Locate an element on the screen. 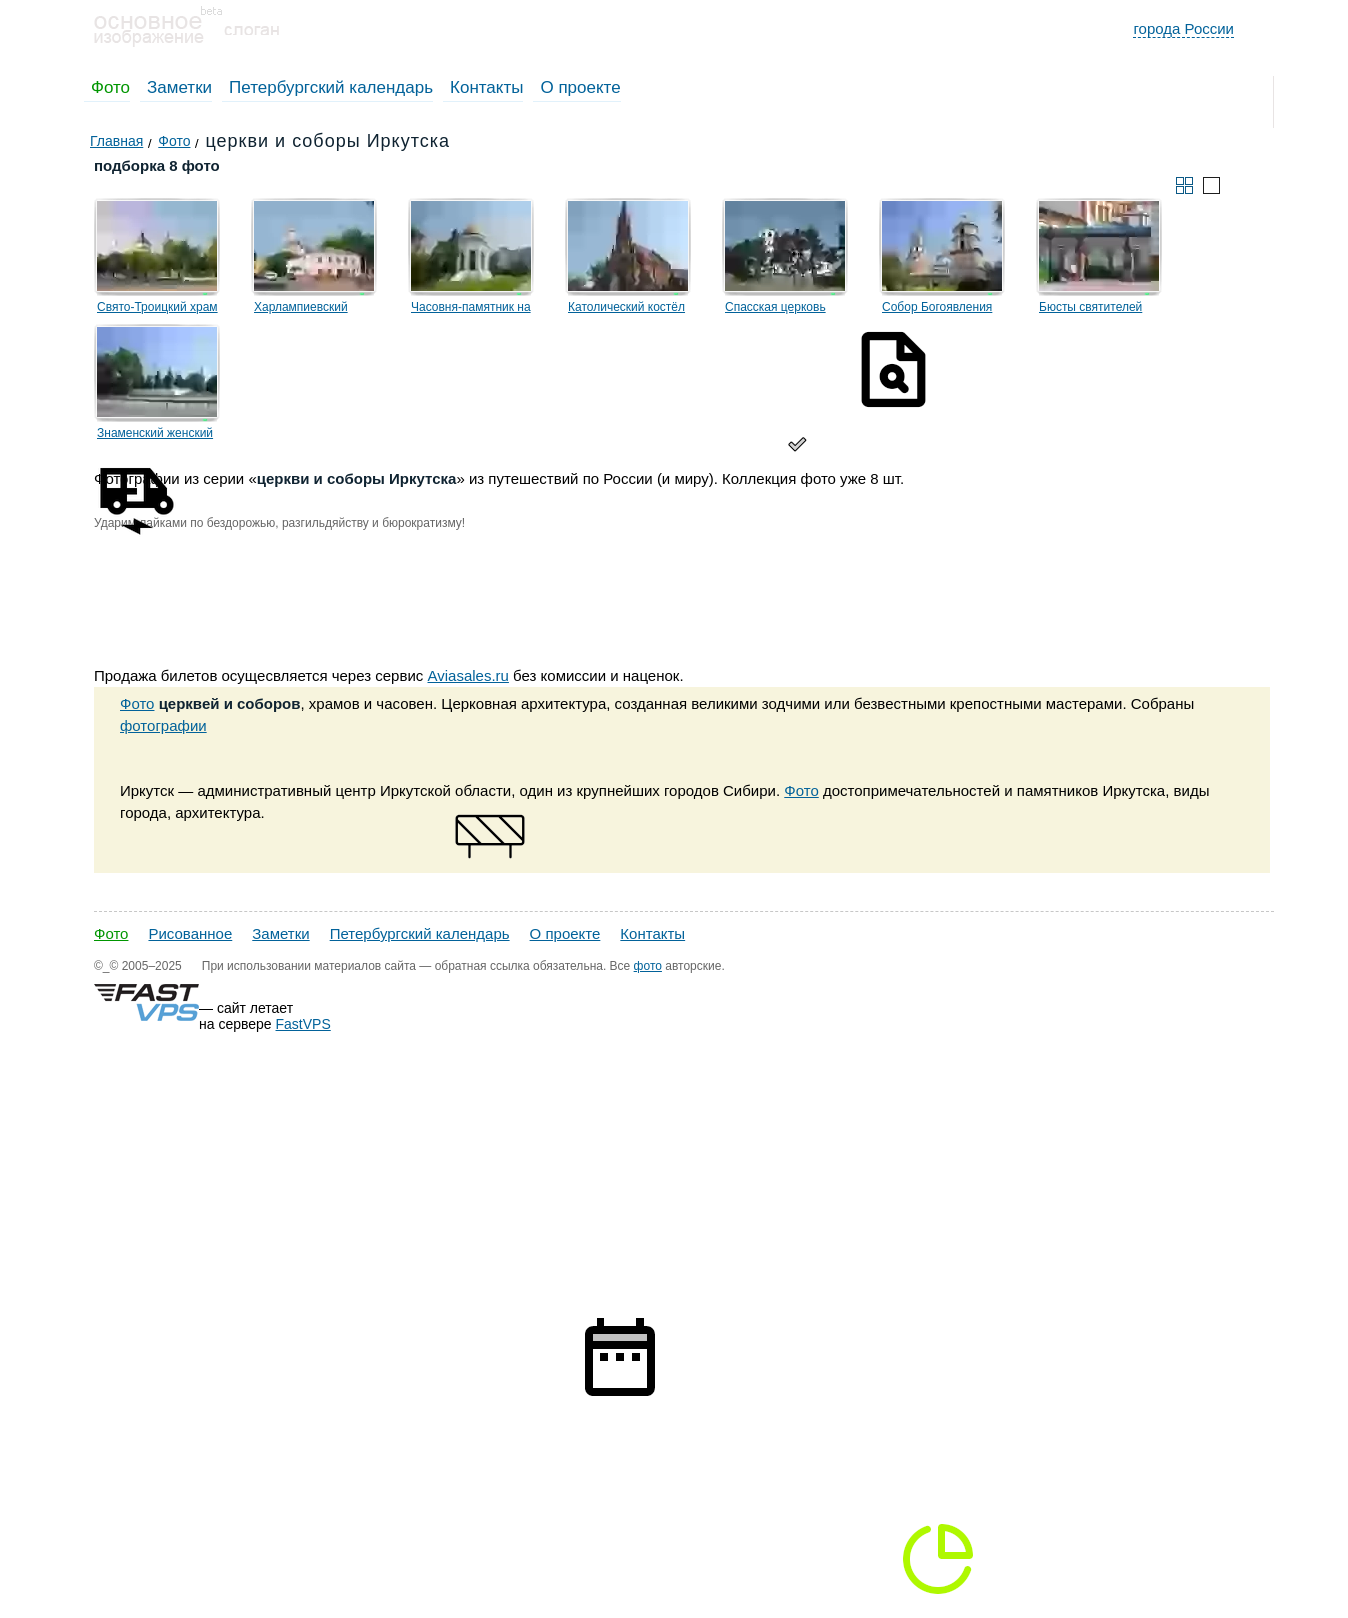  select a date range is located at coordinates (620, 1357).